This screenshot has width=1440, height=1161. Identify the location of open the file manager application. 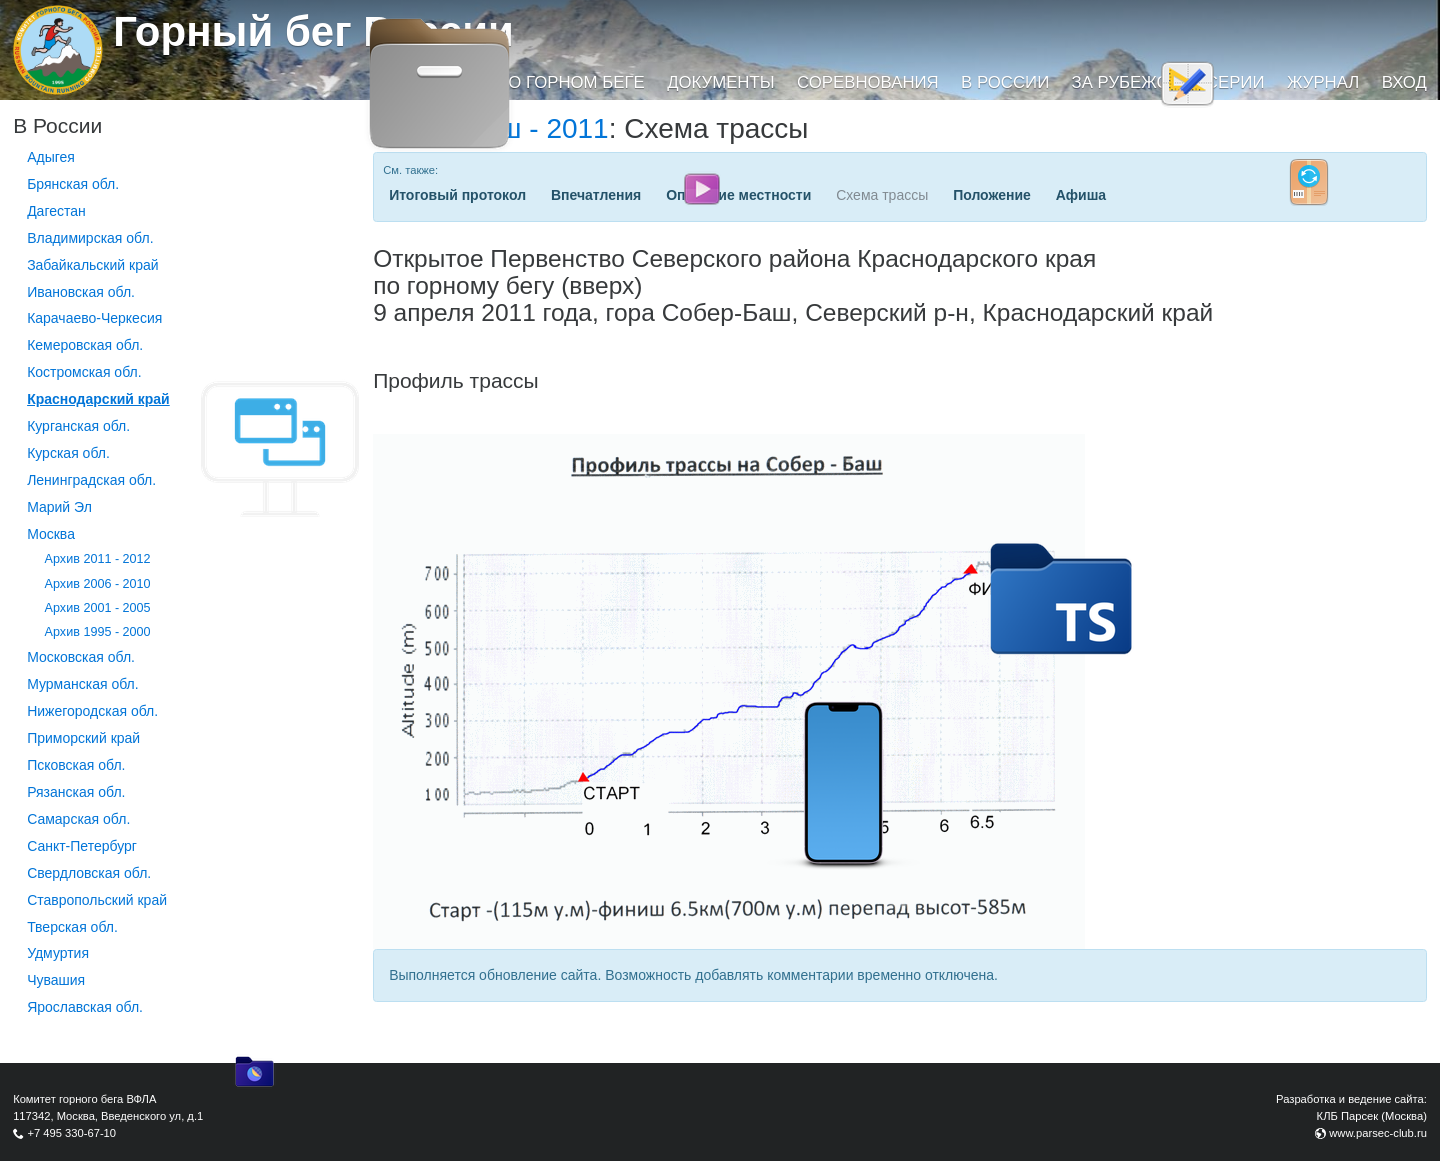
(439, 83).